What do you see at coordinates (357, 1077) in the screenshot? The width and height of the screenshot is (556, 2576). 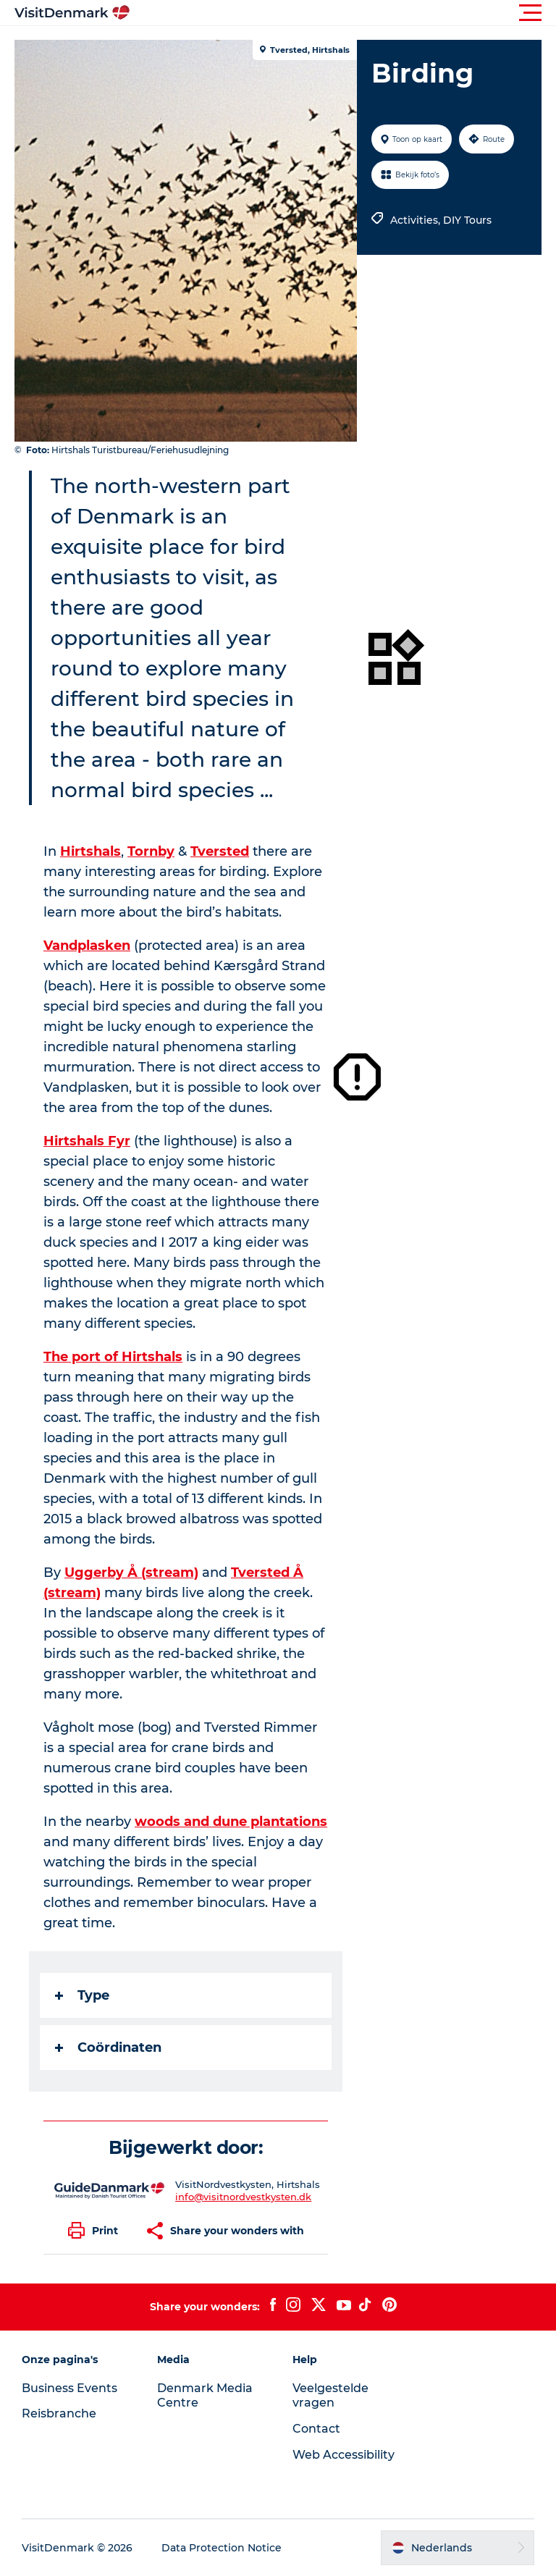 I see `indicates an email error or delivery failure` at bounding box center [357, 1077].